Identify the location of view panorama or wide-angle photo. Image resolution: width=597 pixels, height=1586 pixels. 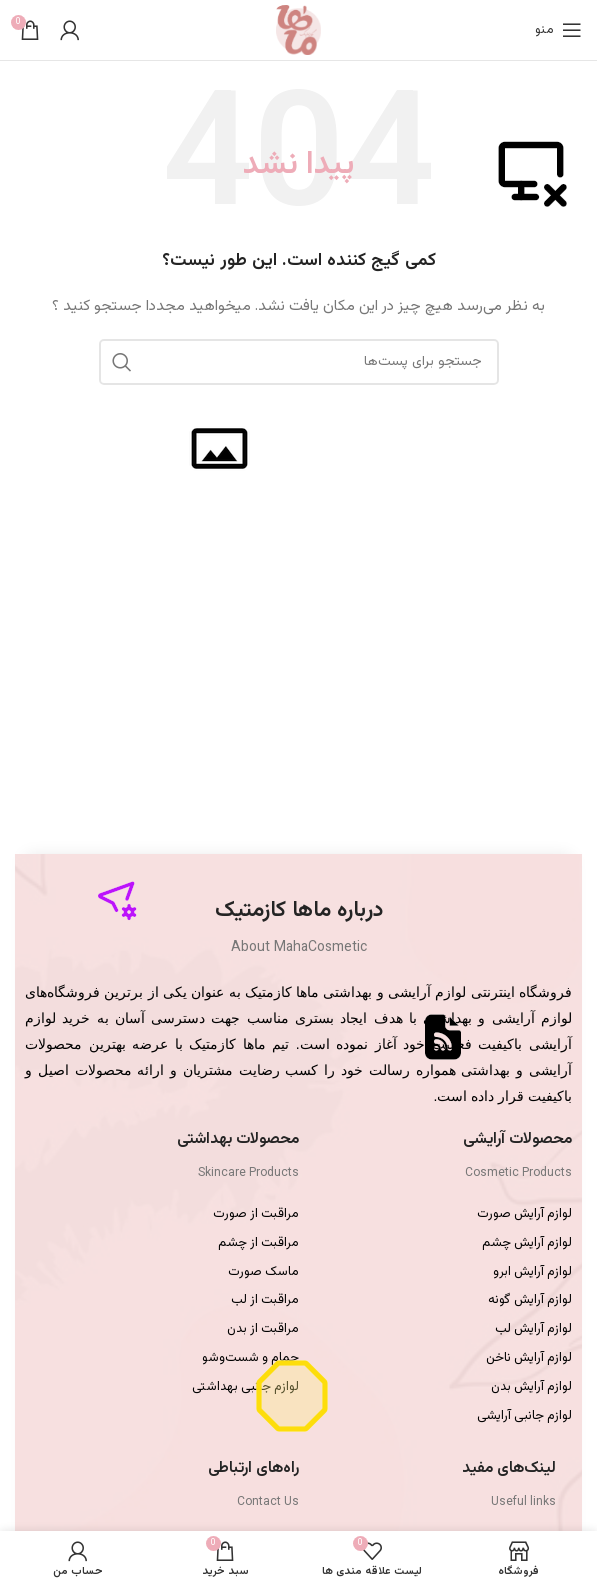
(219, 448).